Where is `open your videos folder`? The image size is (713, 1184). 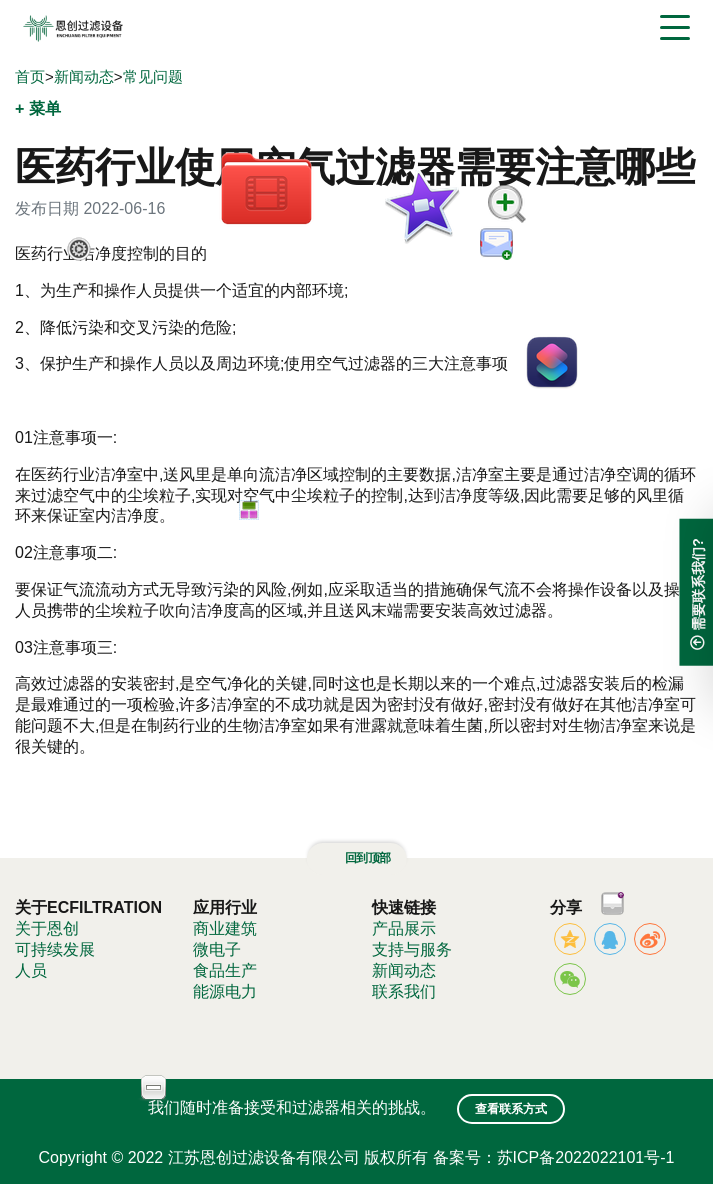
open your videos folder is located at coordinates (266, 188).